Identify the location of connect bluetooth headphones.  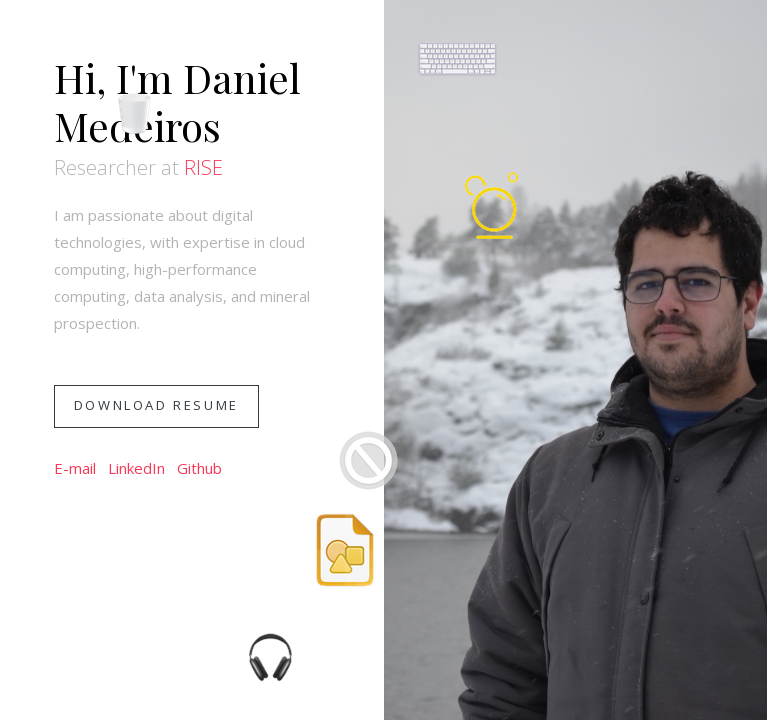
(270, 657).